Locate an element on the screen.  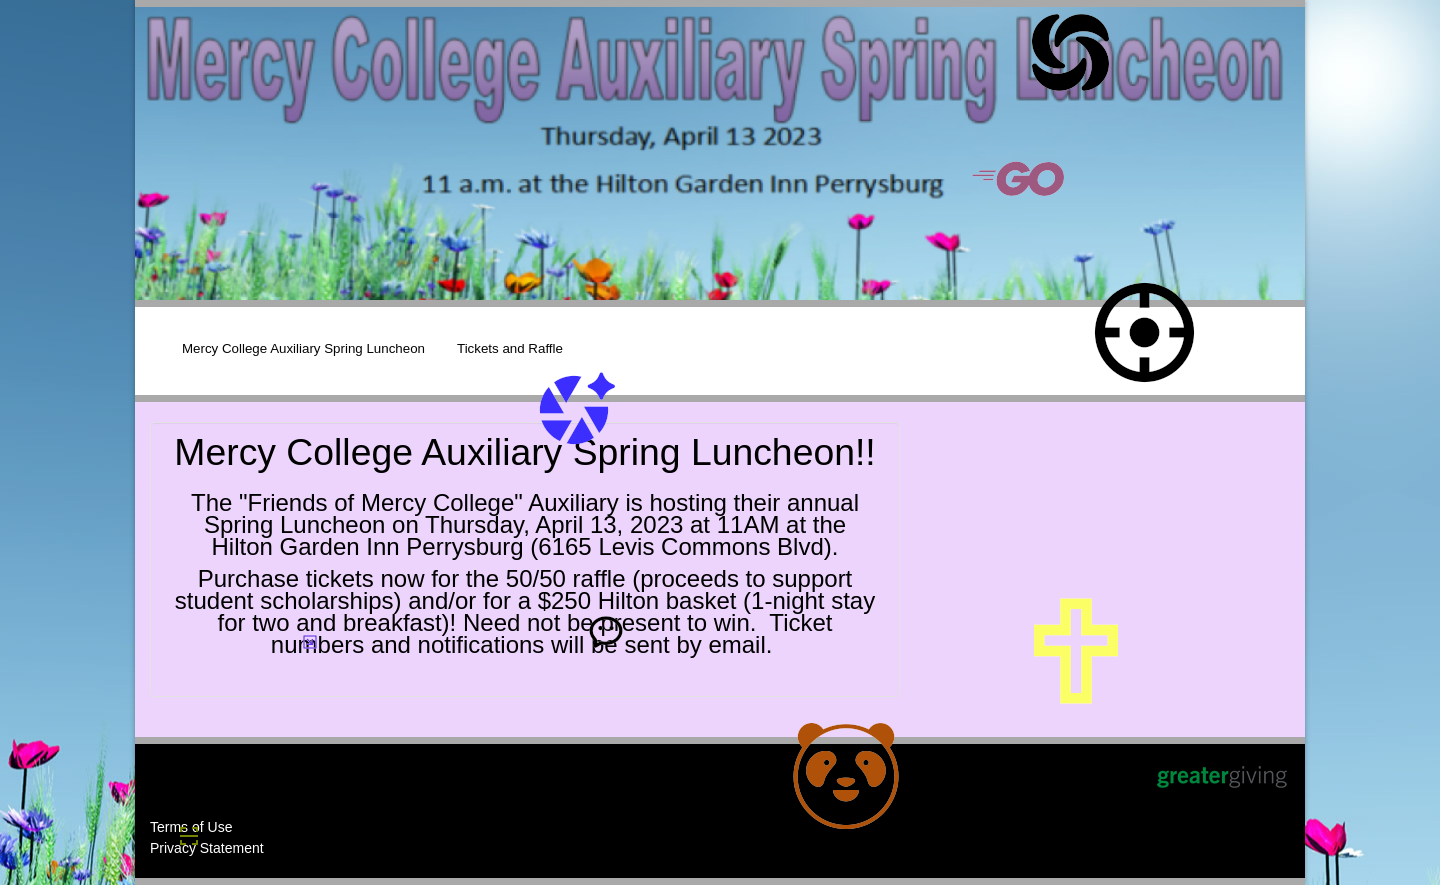
open the foodpanda app is located at coordinates (846, 776).